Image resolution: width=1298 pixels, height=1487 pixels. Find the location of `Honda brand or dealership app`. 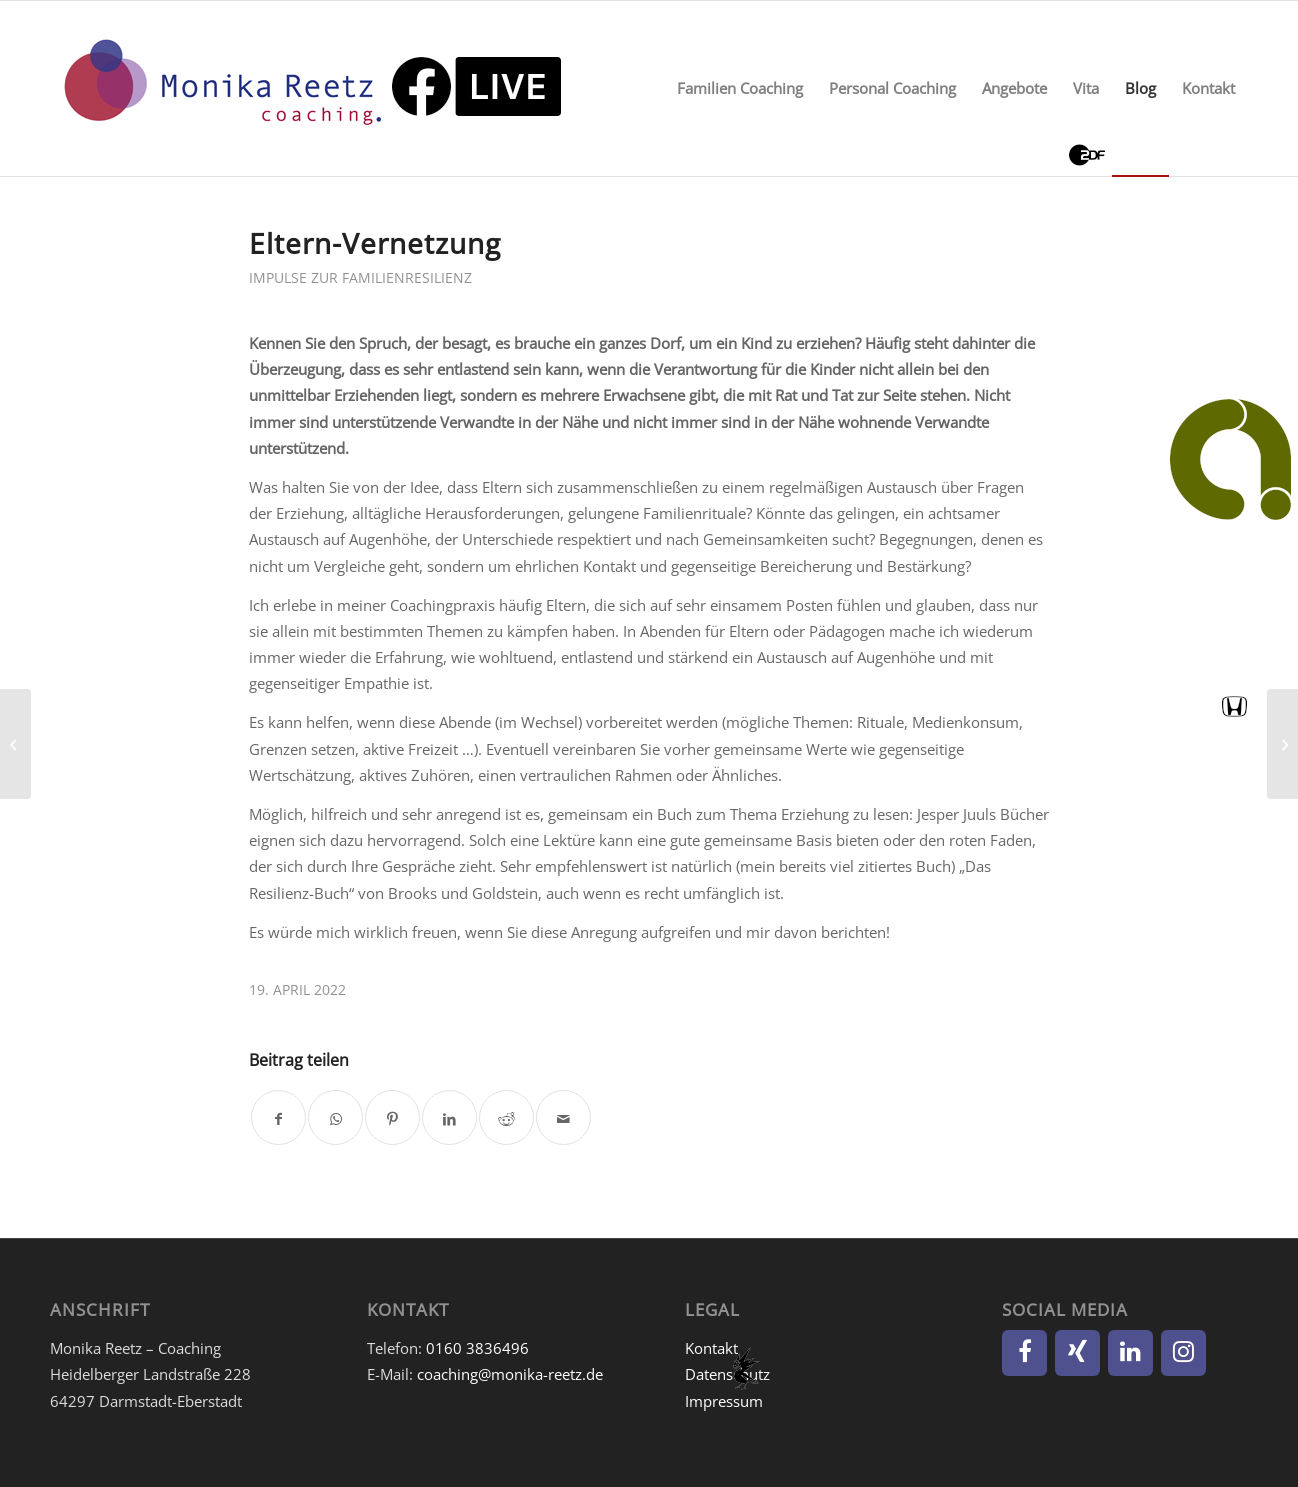

Honda brand or dealership app is located at coordinates (1234, 706).